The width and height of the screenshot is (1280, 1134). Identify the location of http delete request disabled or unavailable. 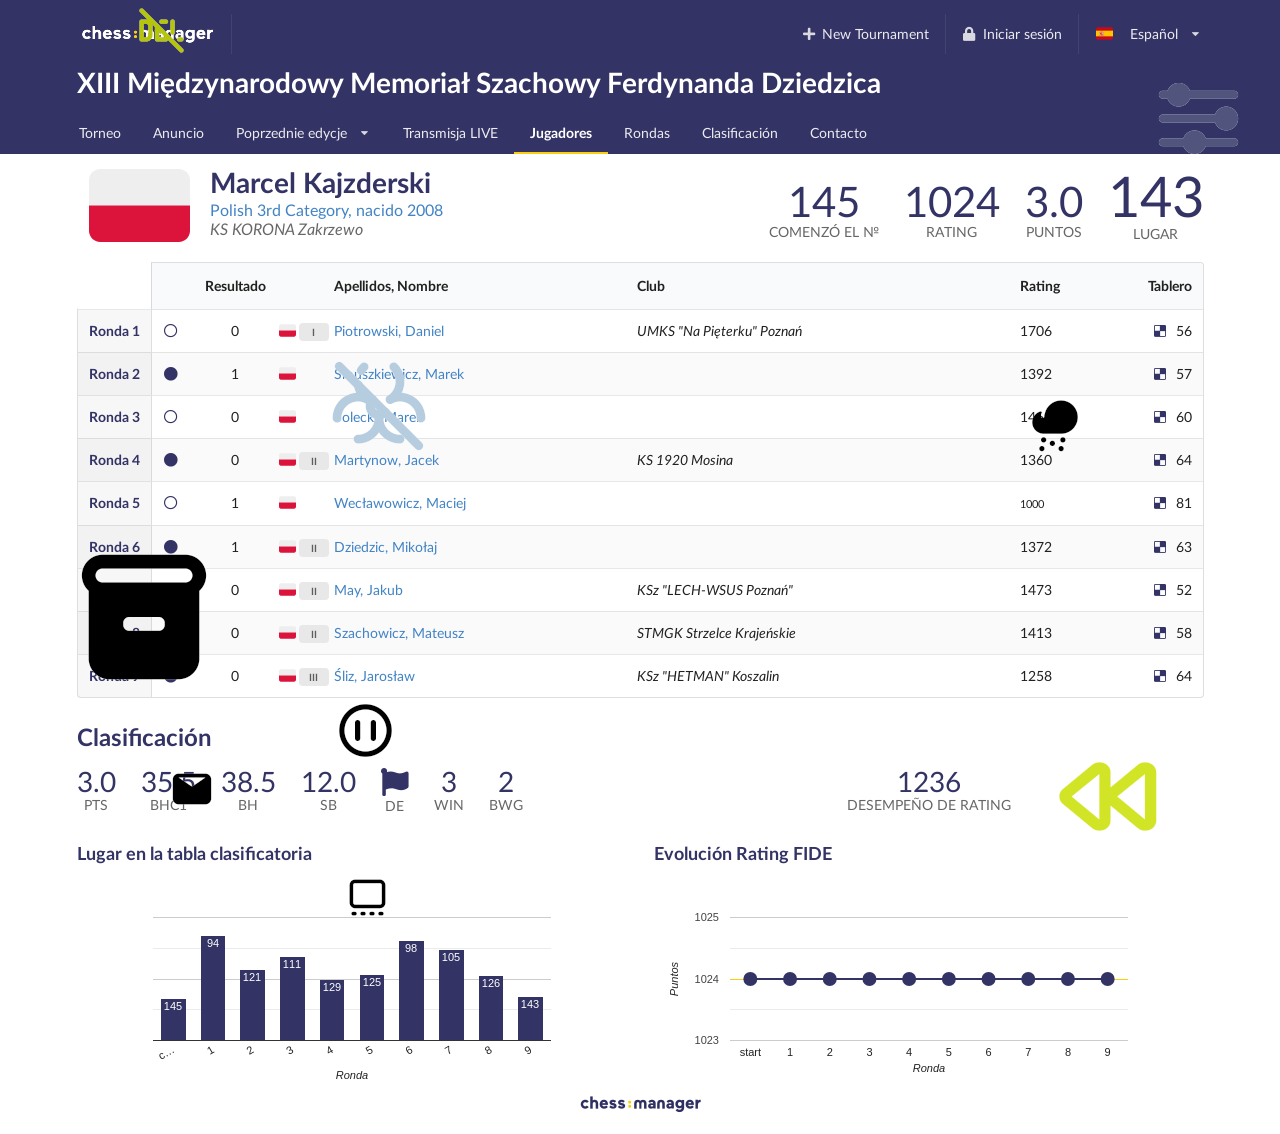
(161, 30).